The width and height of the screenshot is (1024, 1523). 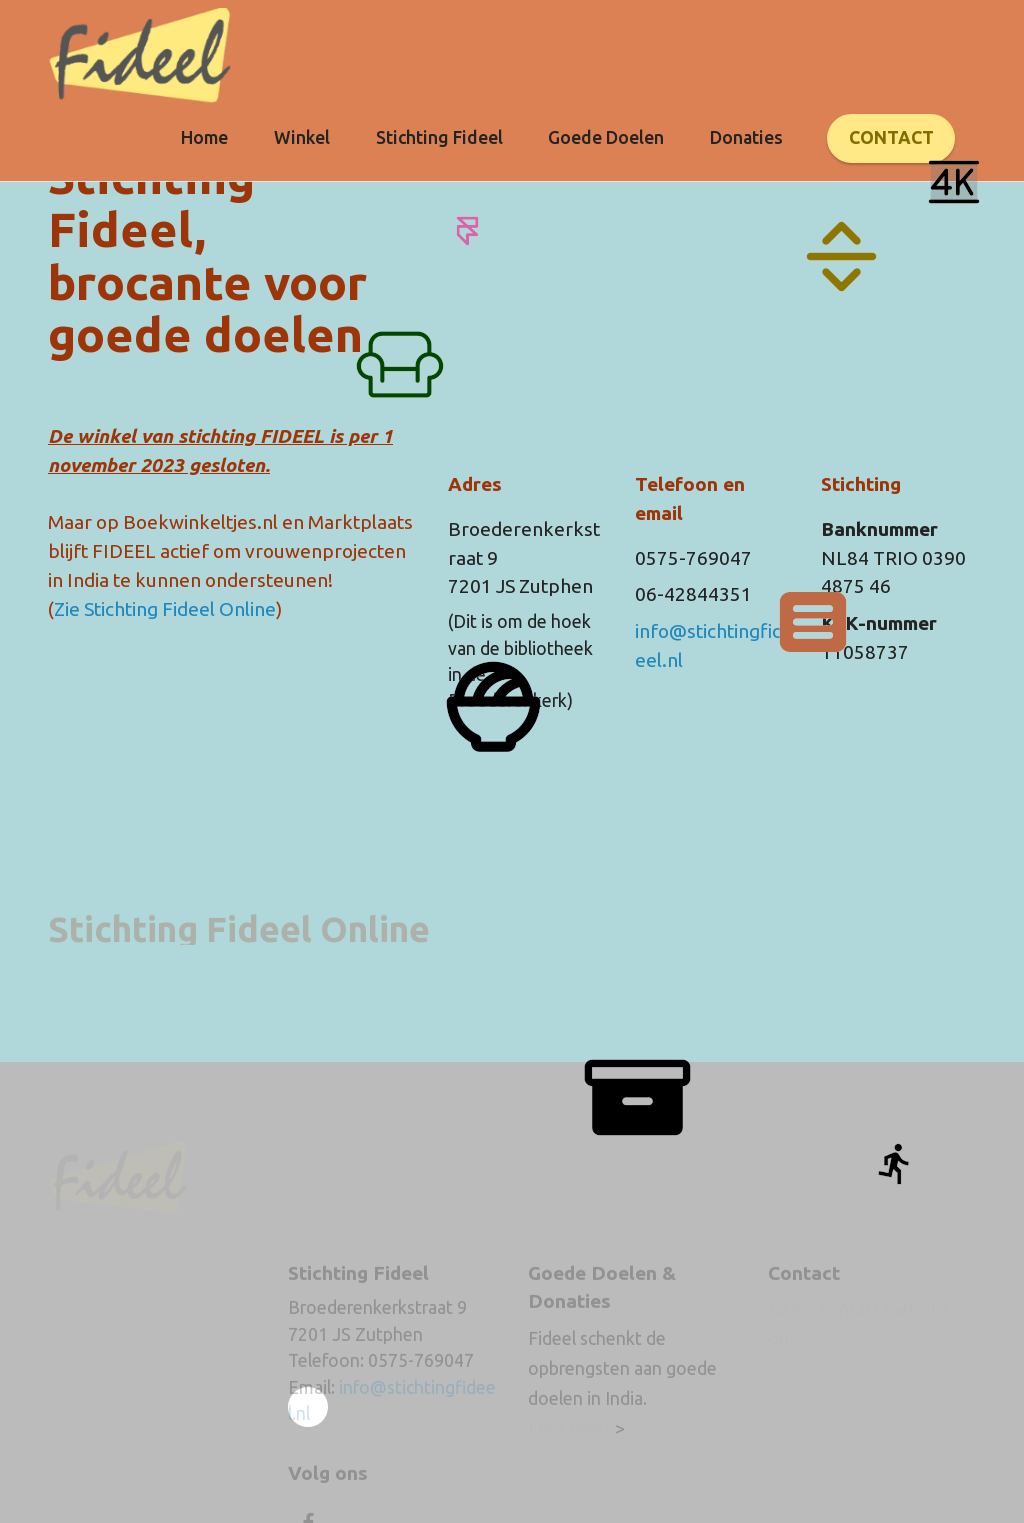 What do you see at coordinates (841, 256) in the screenshot?
I see `insert a horizontal divider between content sections` at bounding box center [841, 256].